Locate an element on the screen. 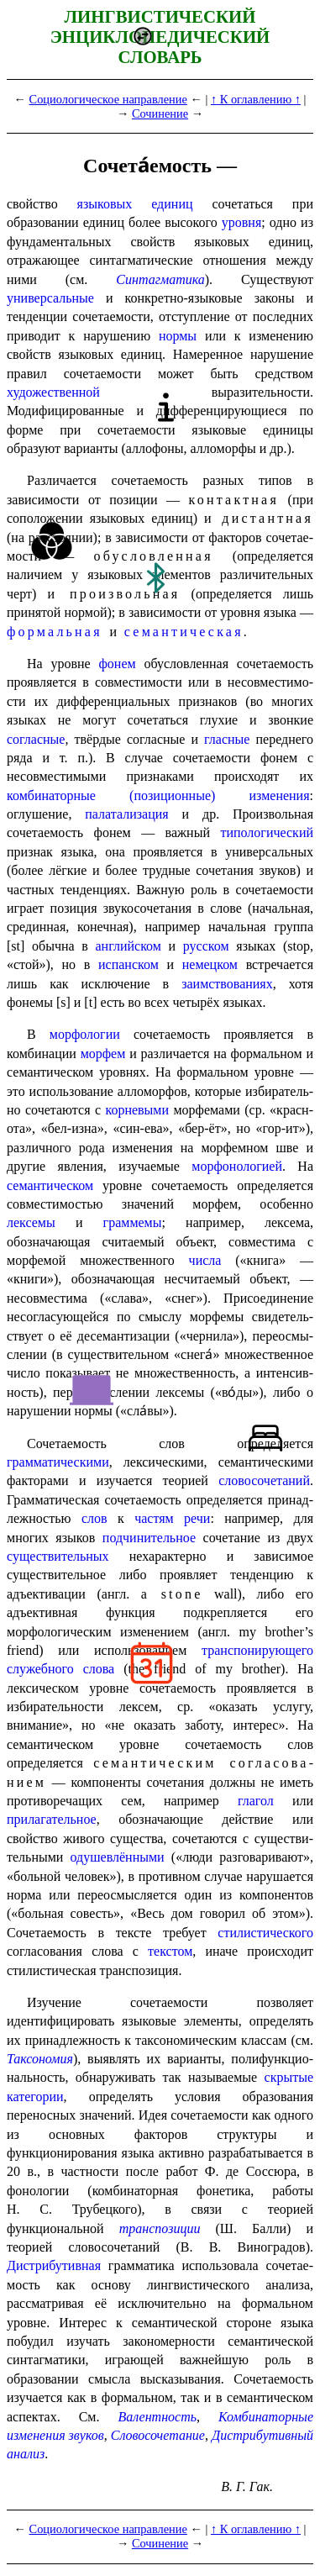 Image resolution: width=320 pixels, height=2576 pixels. view hotel or accommodation options is located at coordinates (265, 1438).